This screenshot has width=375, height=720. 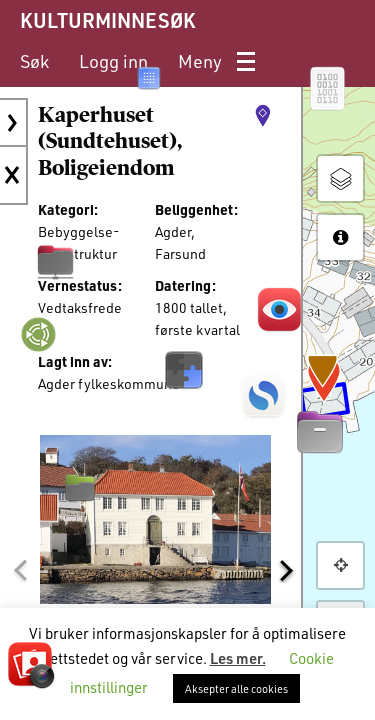 I want to click on view other applications, so click(x=149, y=78).